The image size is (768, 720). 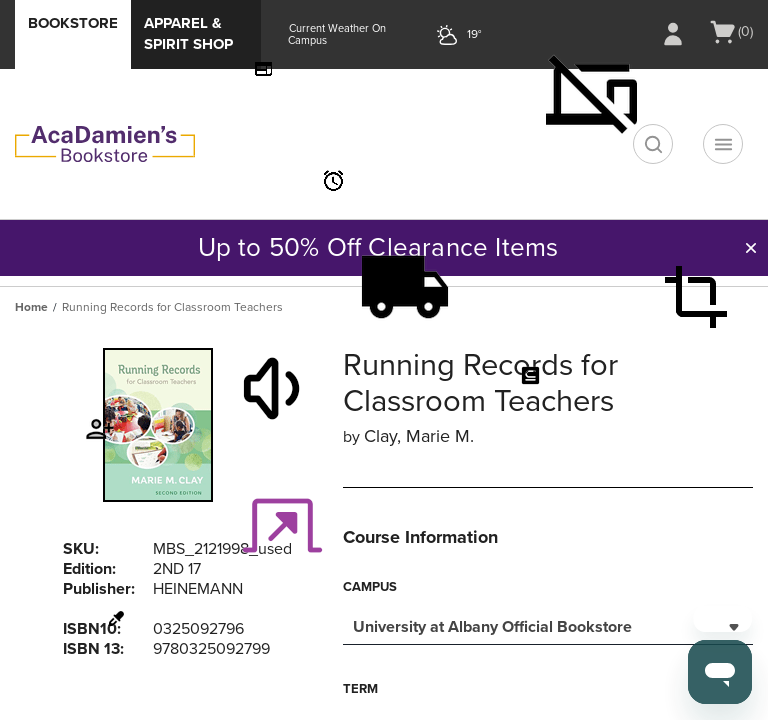 I want to click on select a color from the canvas, so click(x=116, y=619).